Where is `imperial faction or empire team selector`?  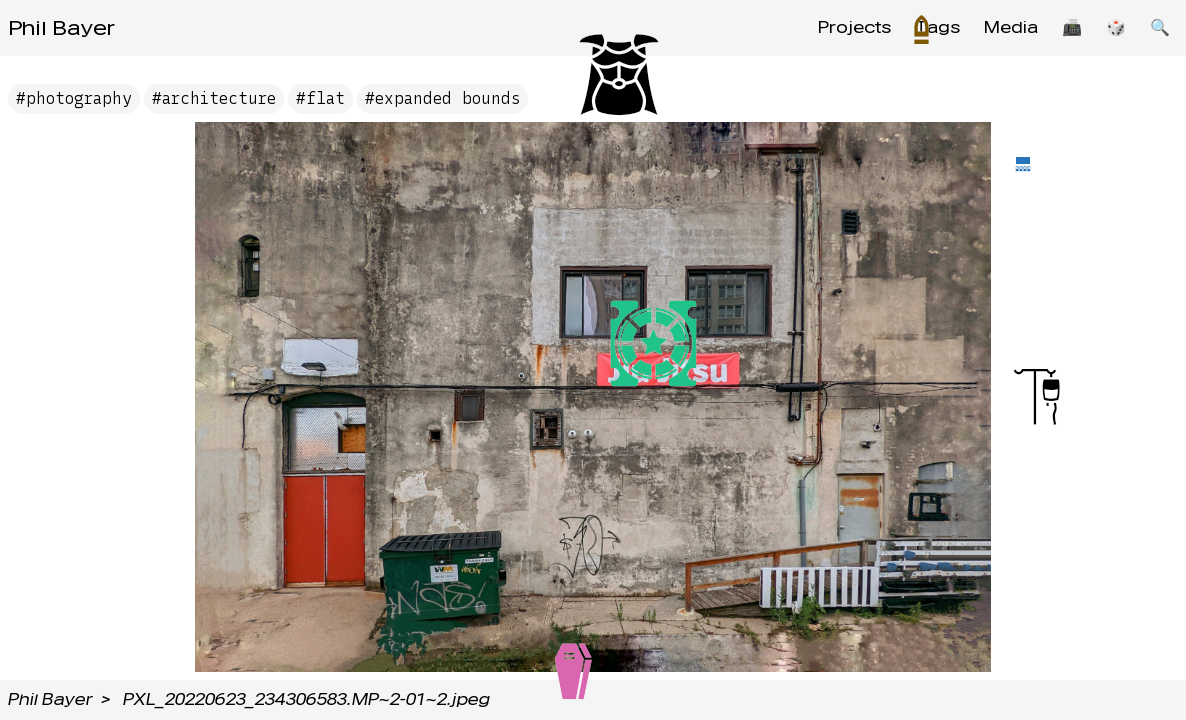 imperial faction or empire team selector is located at coordinates (653, 343).